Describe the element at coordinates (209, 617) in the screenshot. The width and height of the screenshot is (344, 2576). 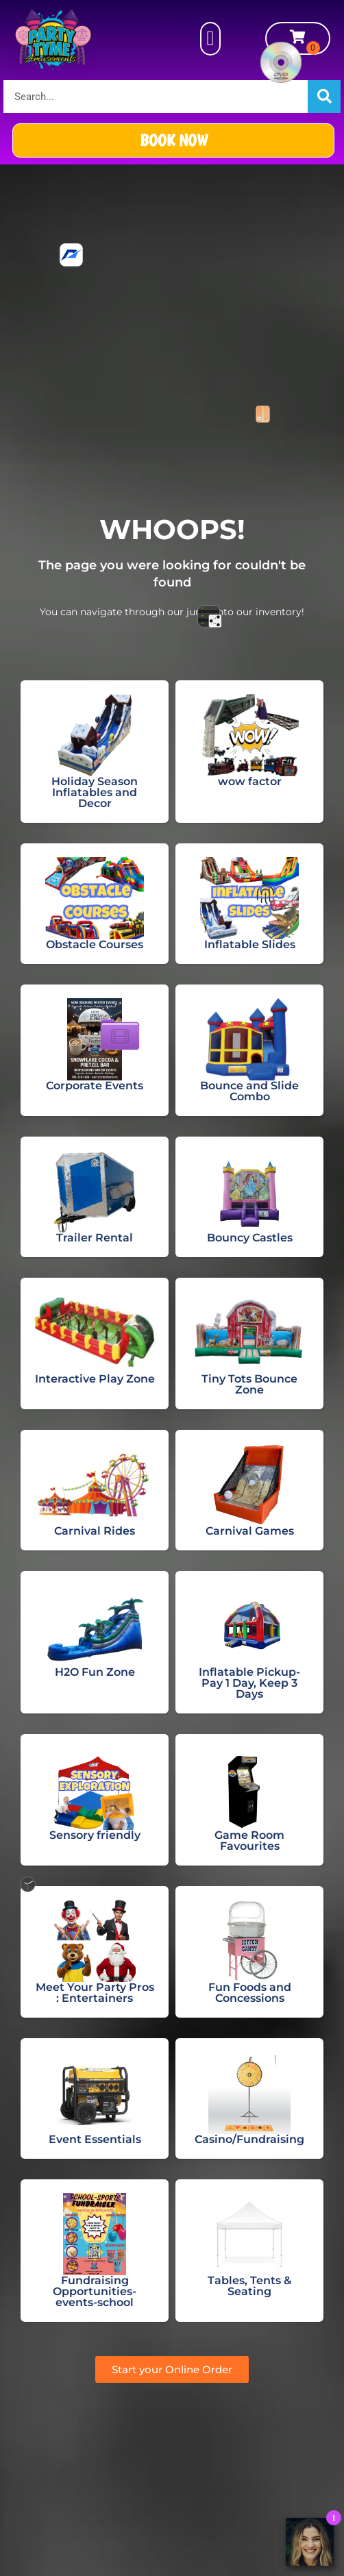
I see `configure network server sharing preferences` at that location.